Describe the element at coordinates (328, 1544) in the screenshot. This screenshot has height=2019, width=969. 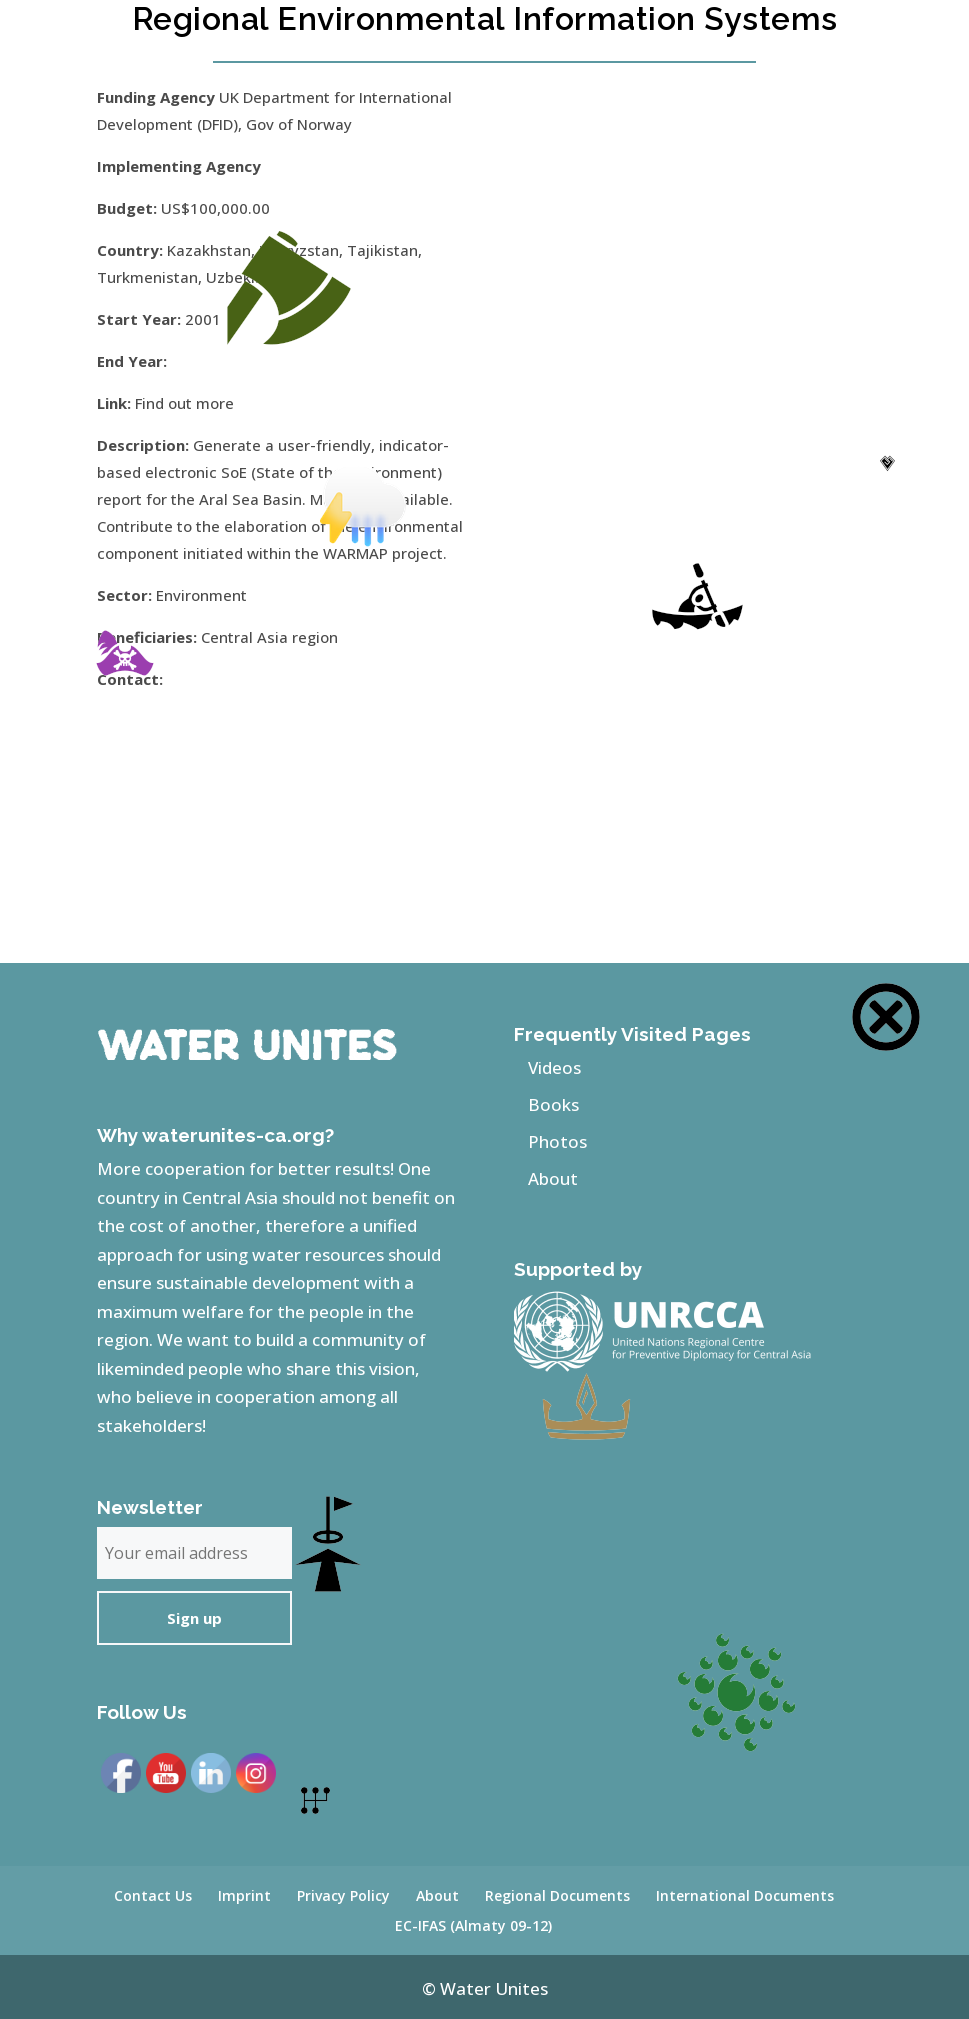
I see `navigate to objective marker` at that location.